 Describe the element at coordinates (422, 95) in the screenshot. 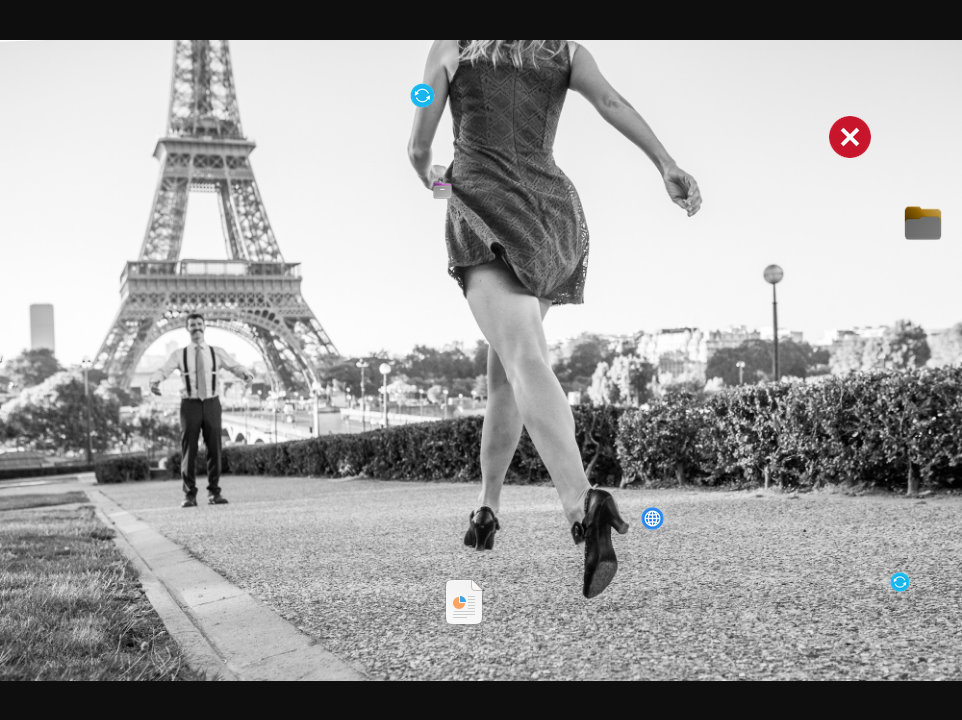

I see `indicates syncing in progress` at that location.